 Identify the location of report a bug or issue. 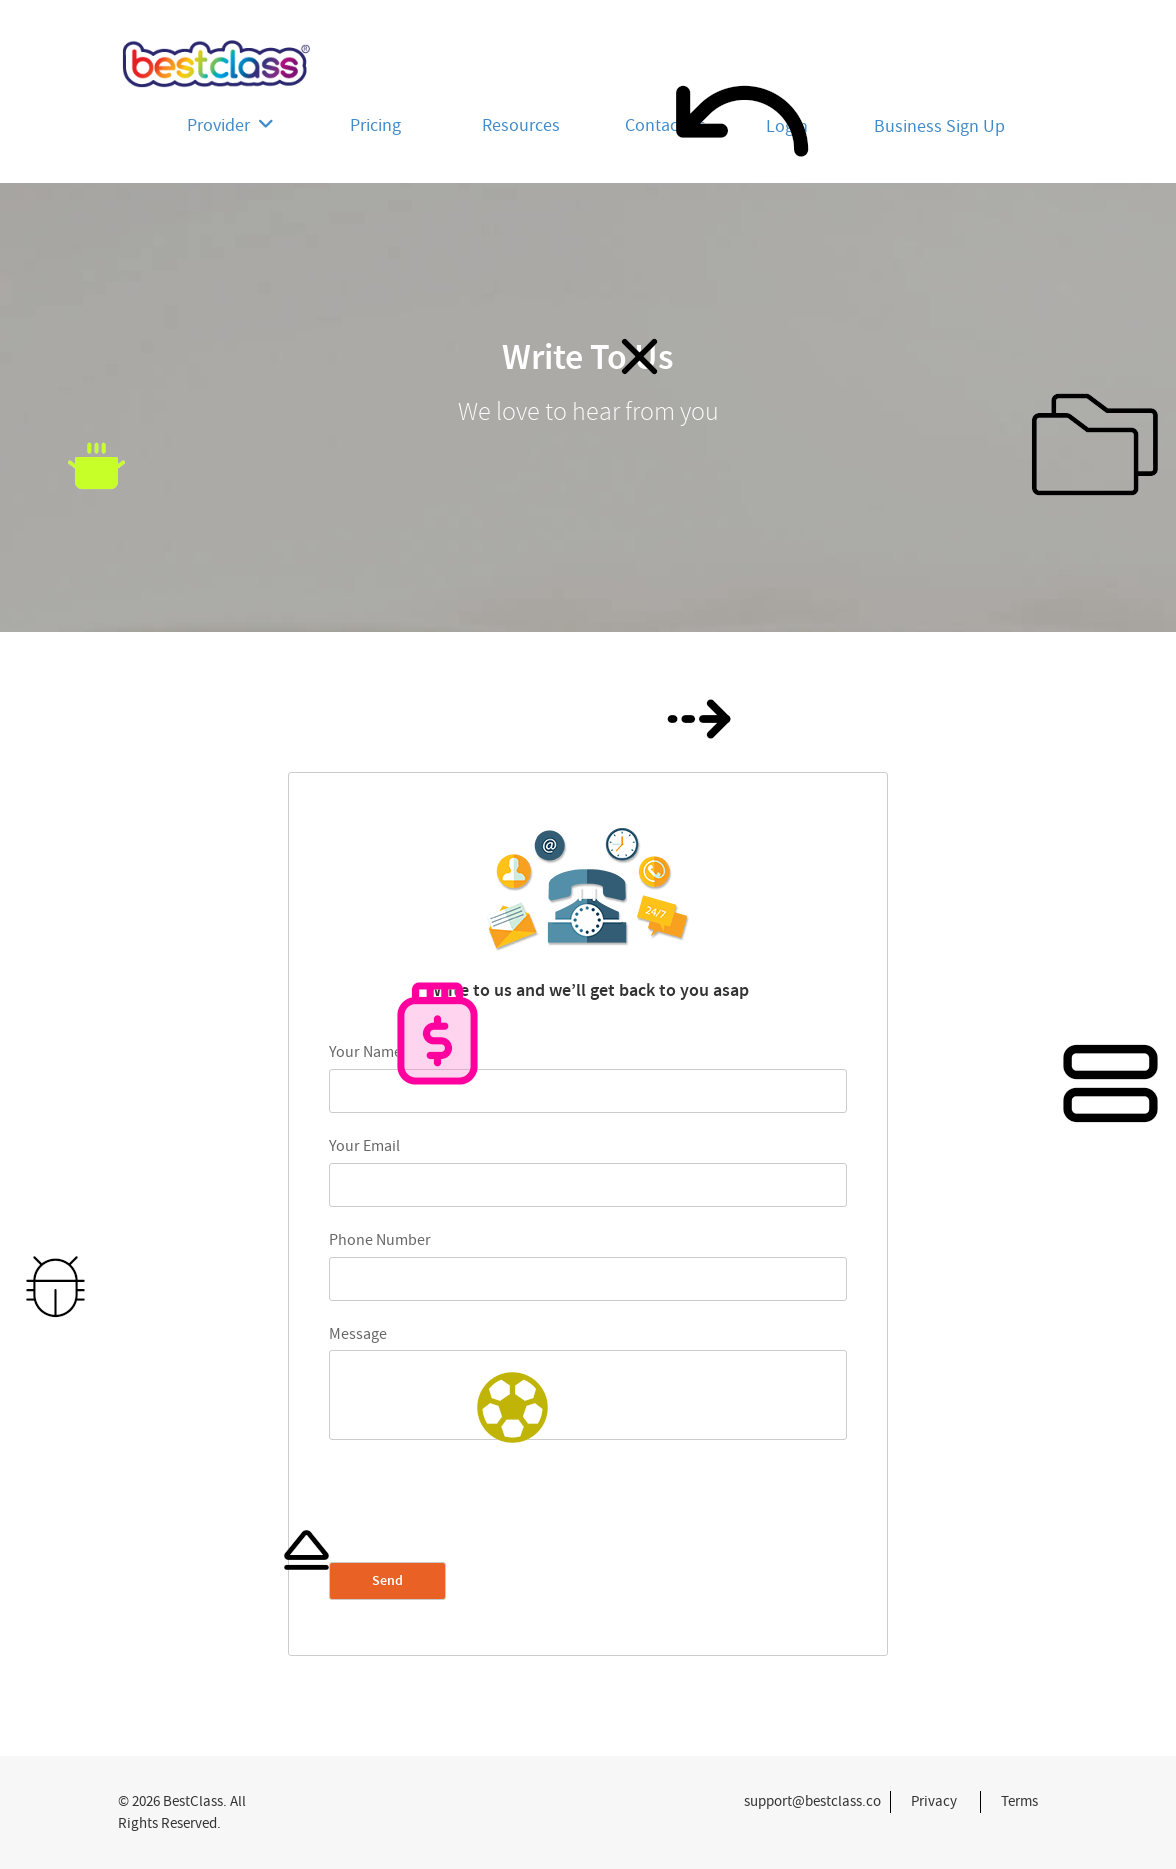
(55, 1285).